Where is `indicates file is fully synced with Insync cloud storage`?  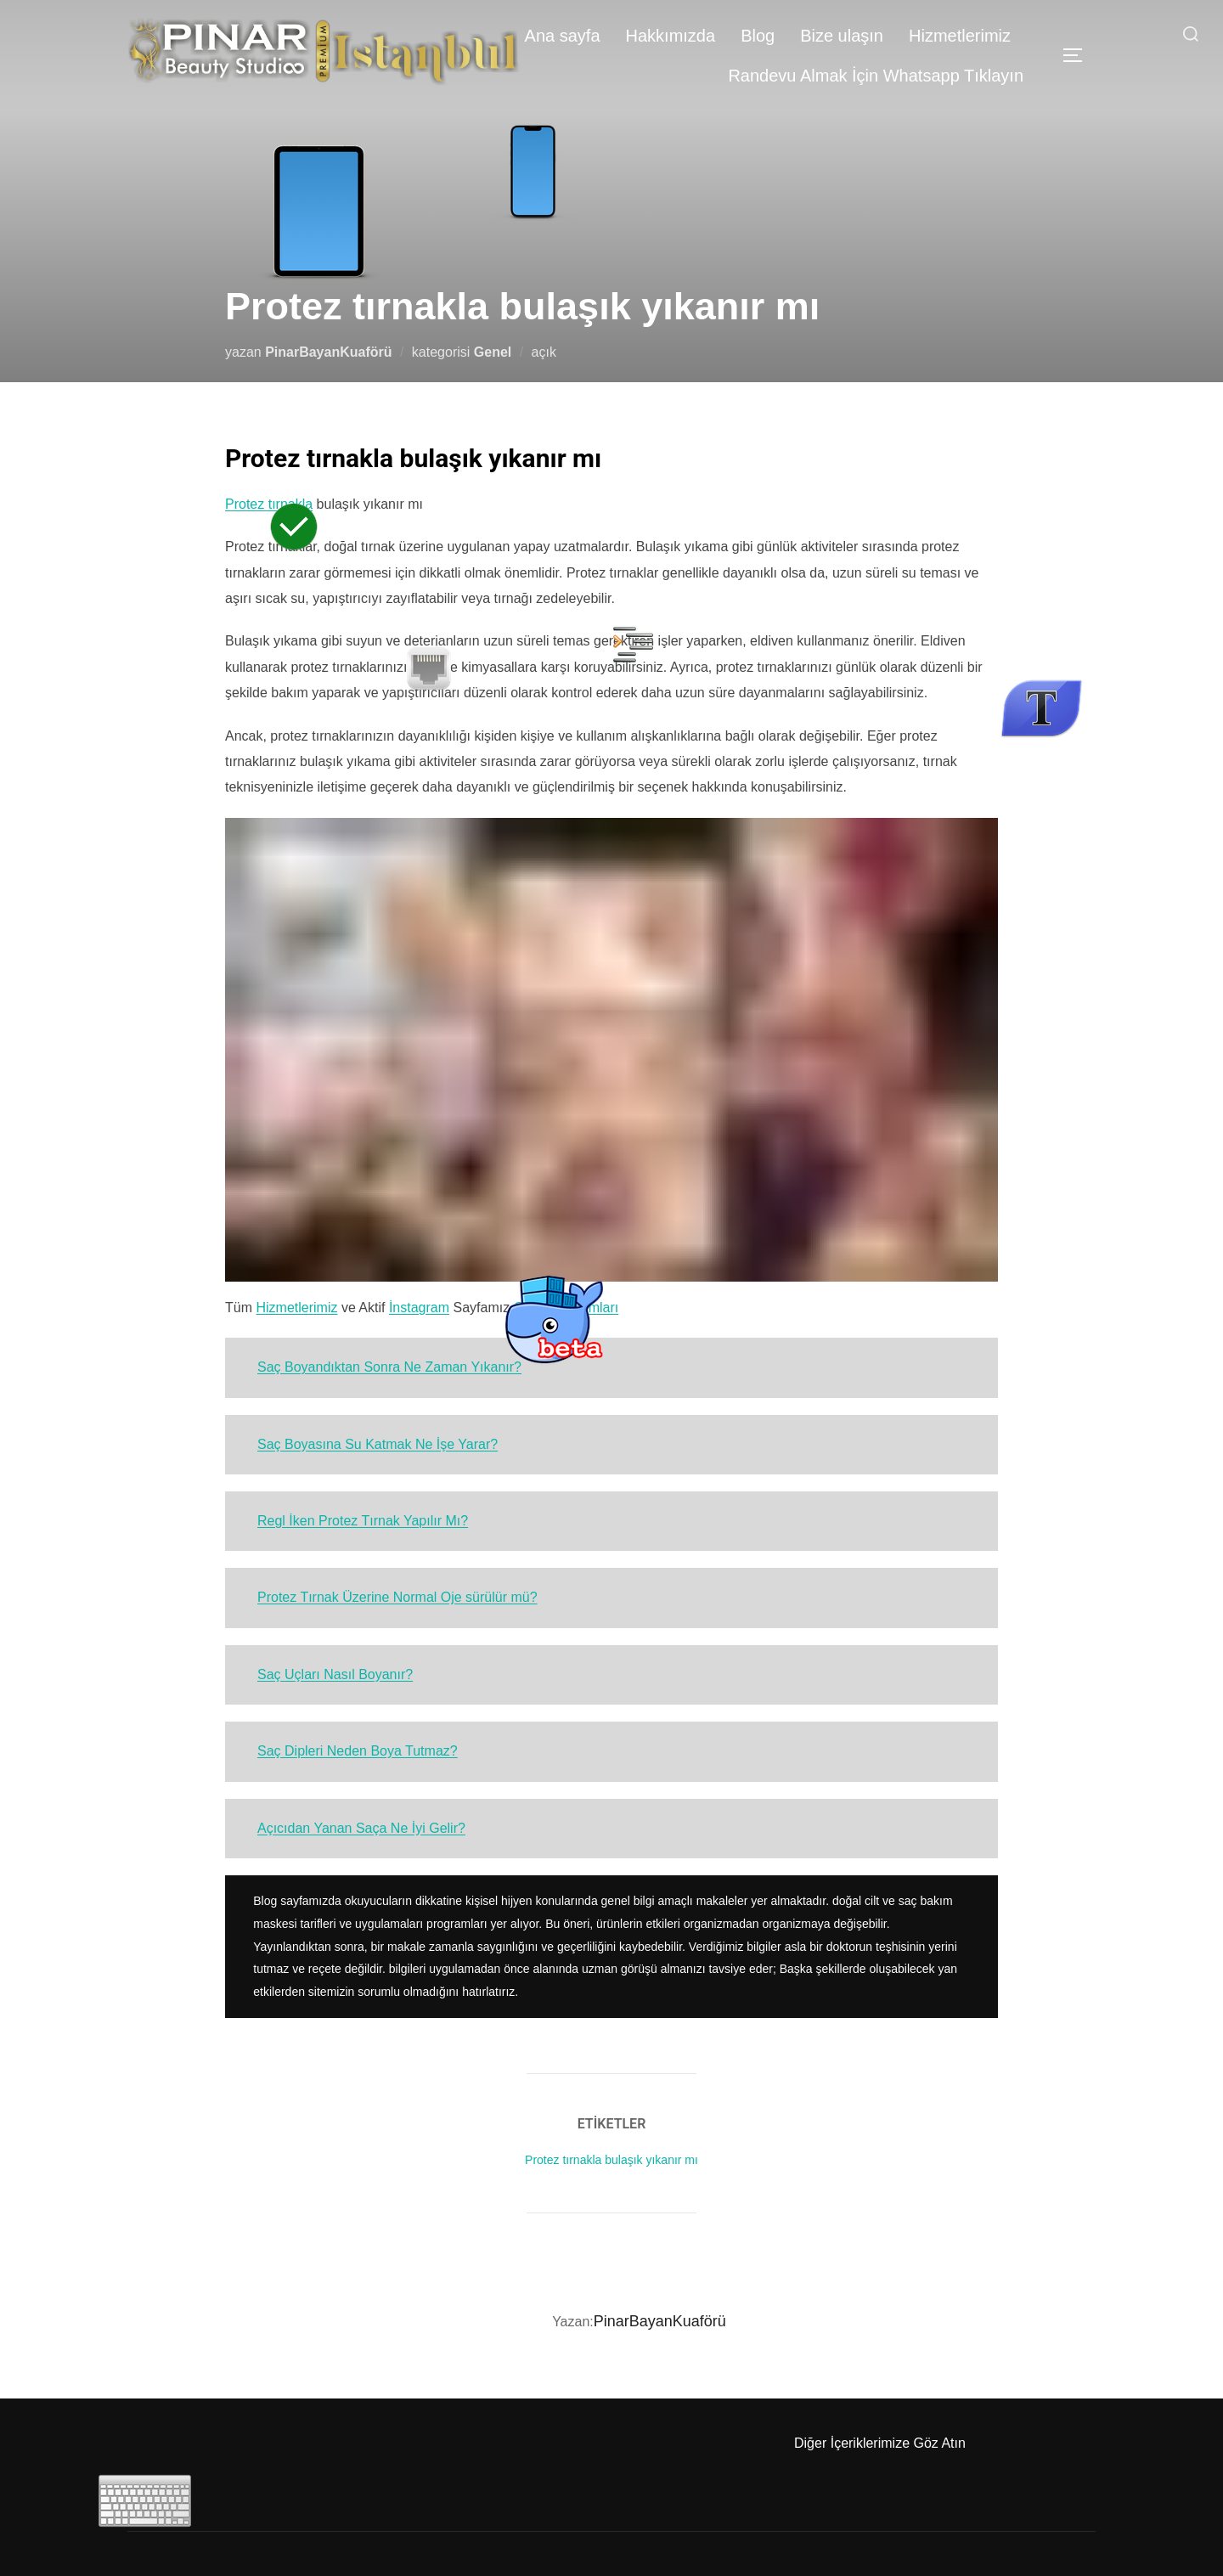 indicates file is fully synced with Insync cloud storage is located at coordinates (294, 527).